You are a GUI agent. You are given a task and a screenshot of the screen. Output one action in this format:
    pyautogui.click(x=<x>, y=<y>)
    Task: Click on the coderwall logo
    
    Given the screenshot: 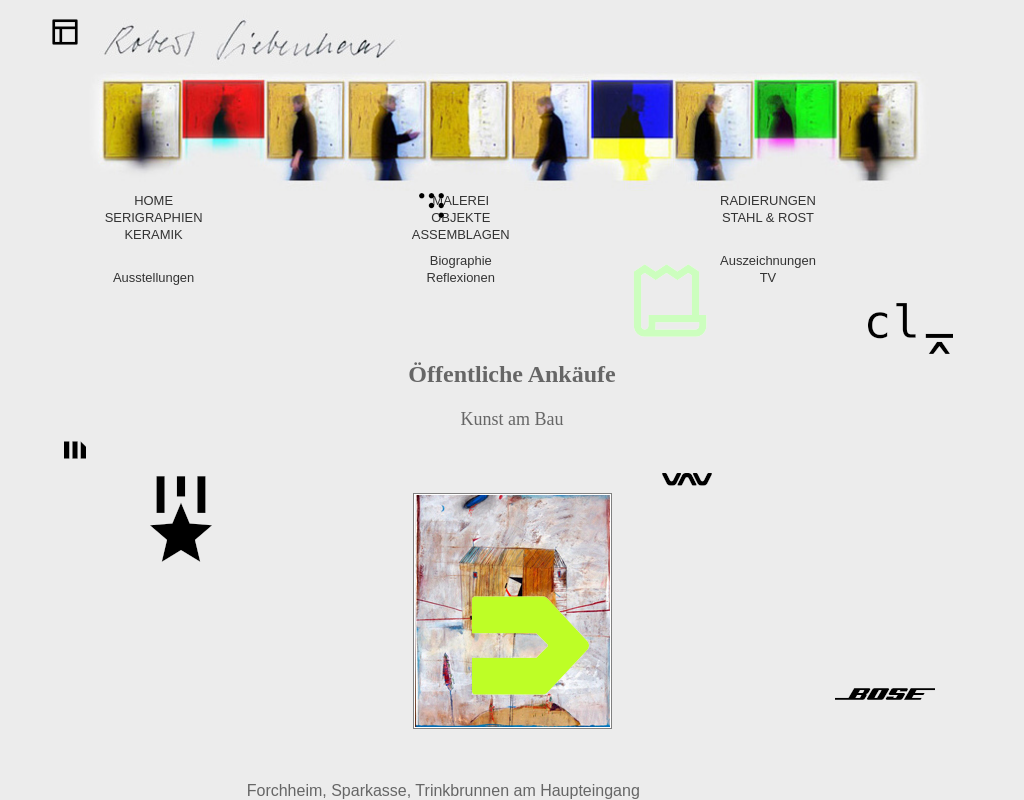 What is the action you would take?
    pyautogui.click(x=431, y=205)
    